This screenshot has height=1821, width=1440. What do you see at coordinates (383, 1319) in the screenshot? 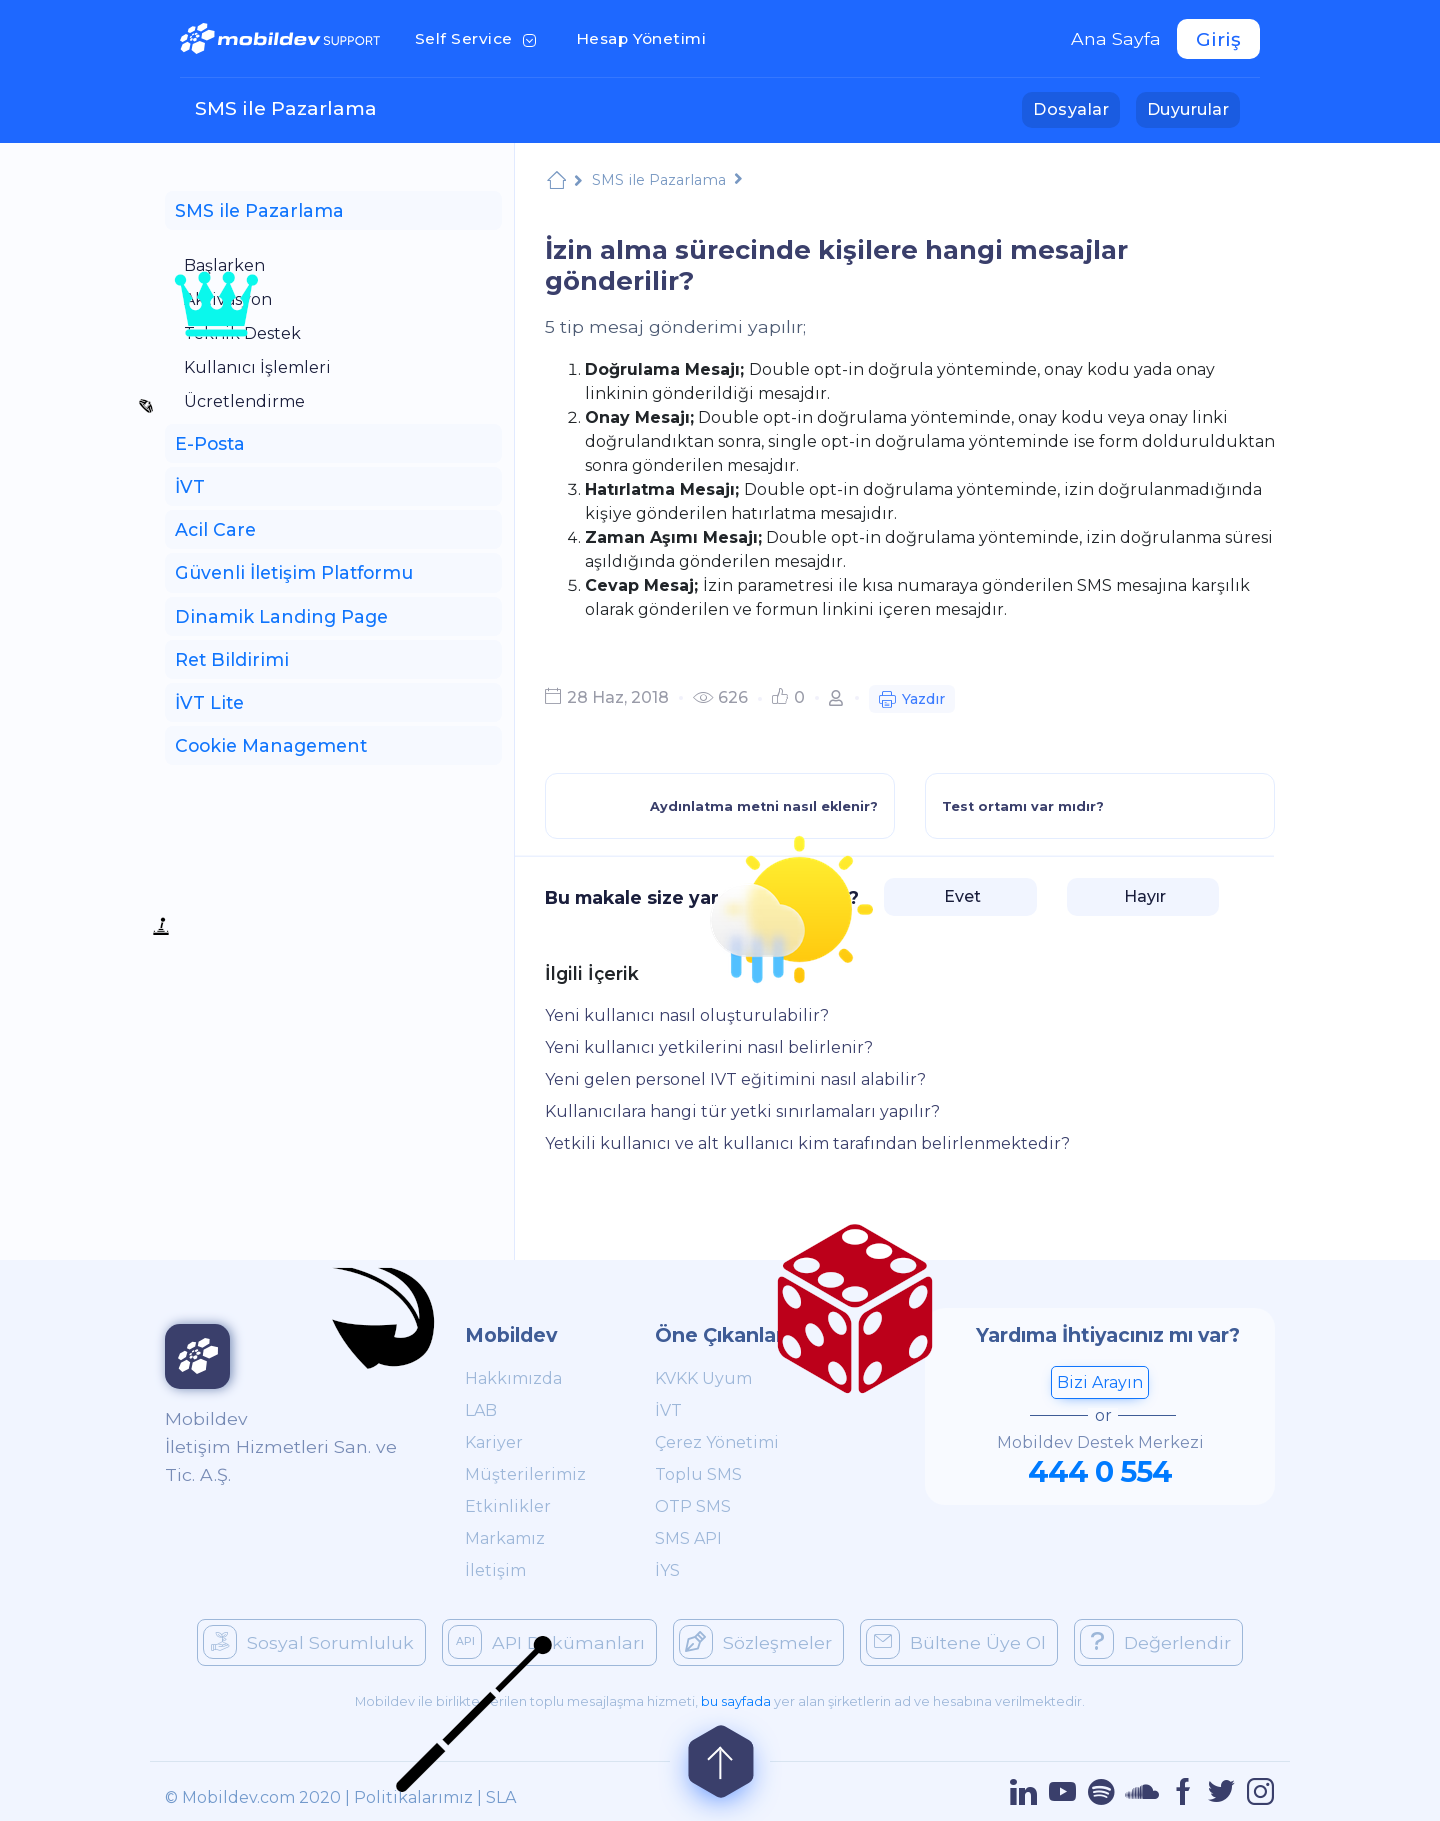
I see `go back to previous screen` at bounding box center [383, 1319].